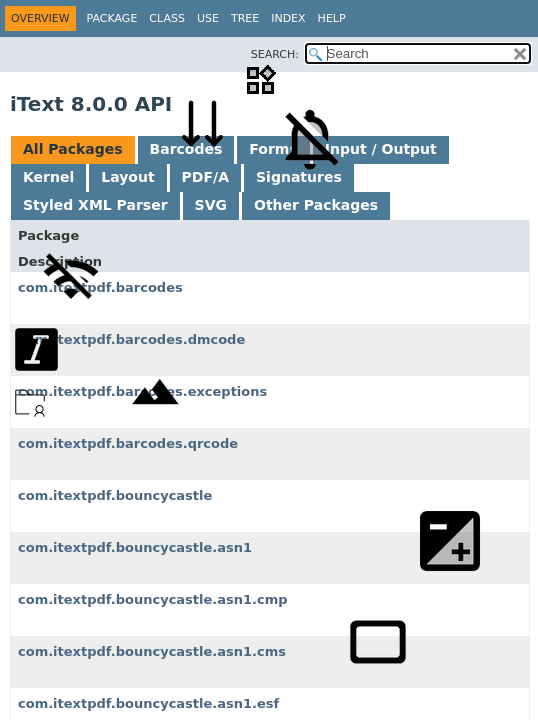  What do you see at coordinates (450, 541) in the screenshot?
I see `adjust image exposure settings` at bounding box center [450, 541].